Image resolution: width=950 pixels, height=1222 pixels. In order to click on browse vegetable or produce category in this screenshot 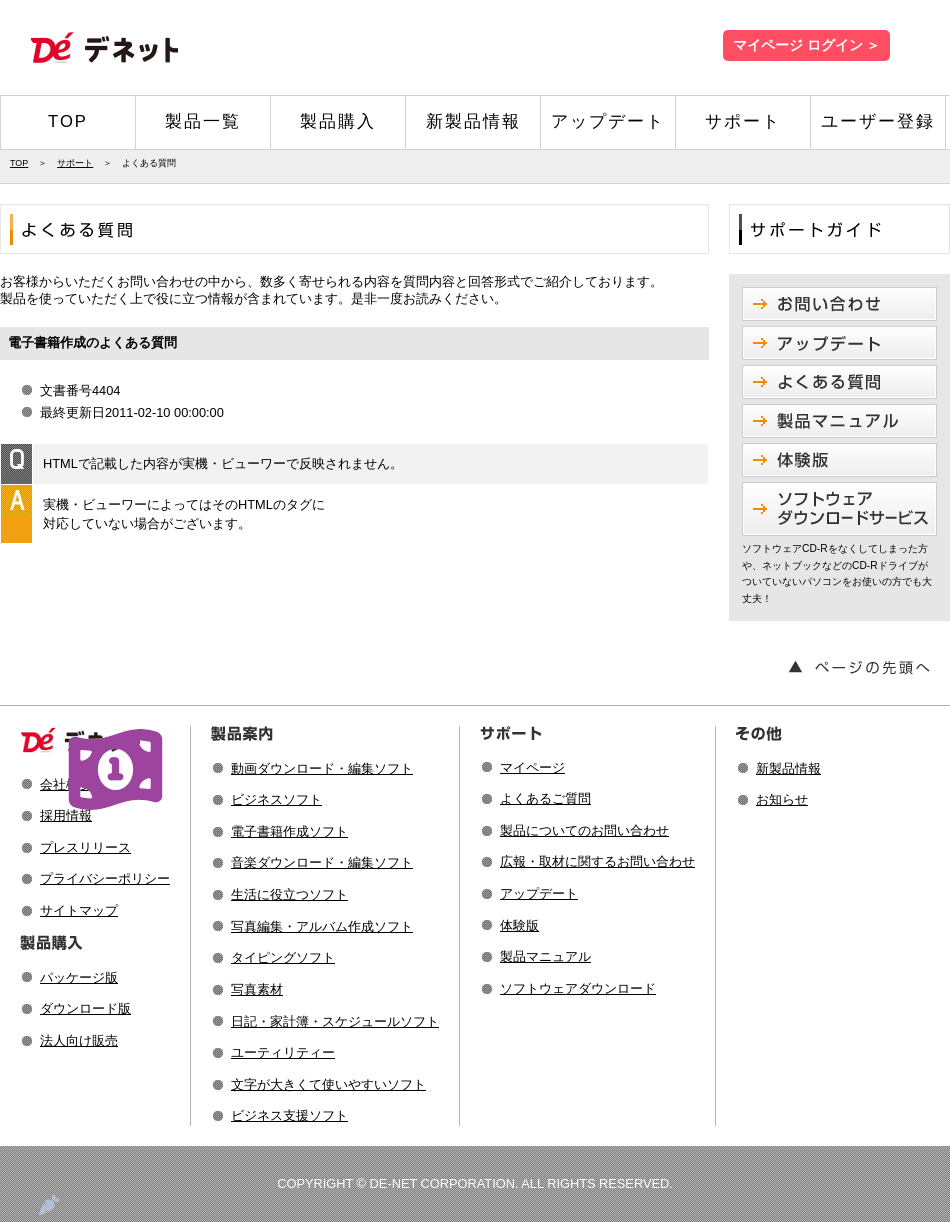, I will do `click(48, 1205)`.